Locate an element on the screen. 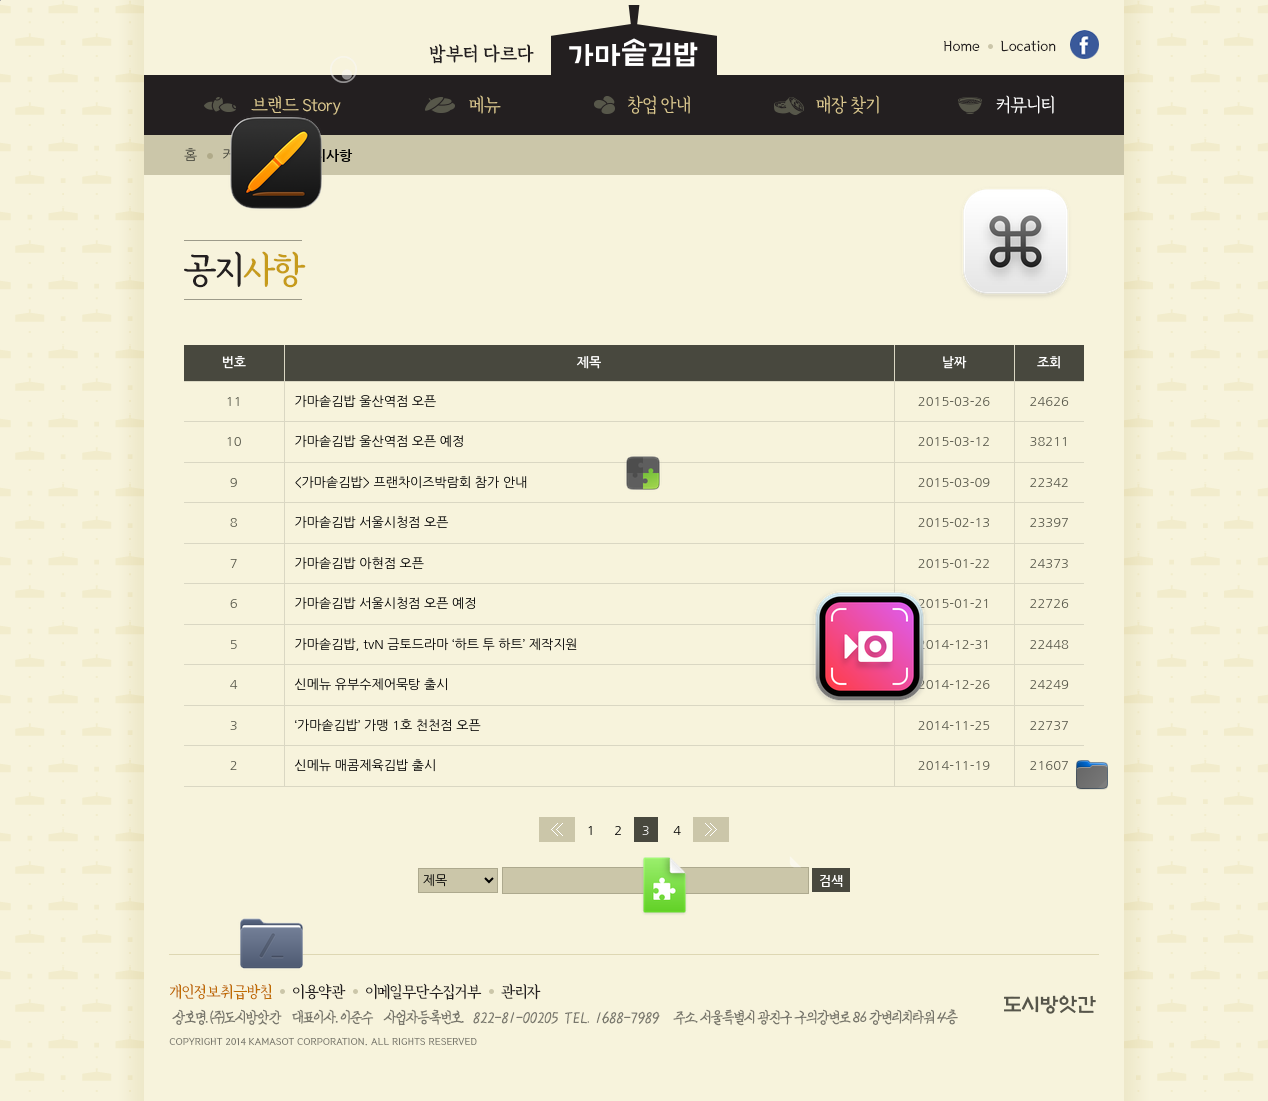 This screenshot has width=1268, height=1101. open folder to view contents is located at coordinates (1092, 774).